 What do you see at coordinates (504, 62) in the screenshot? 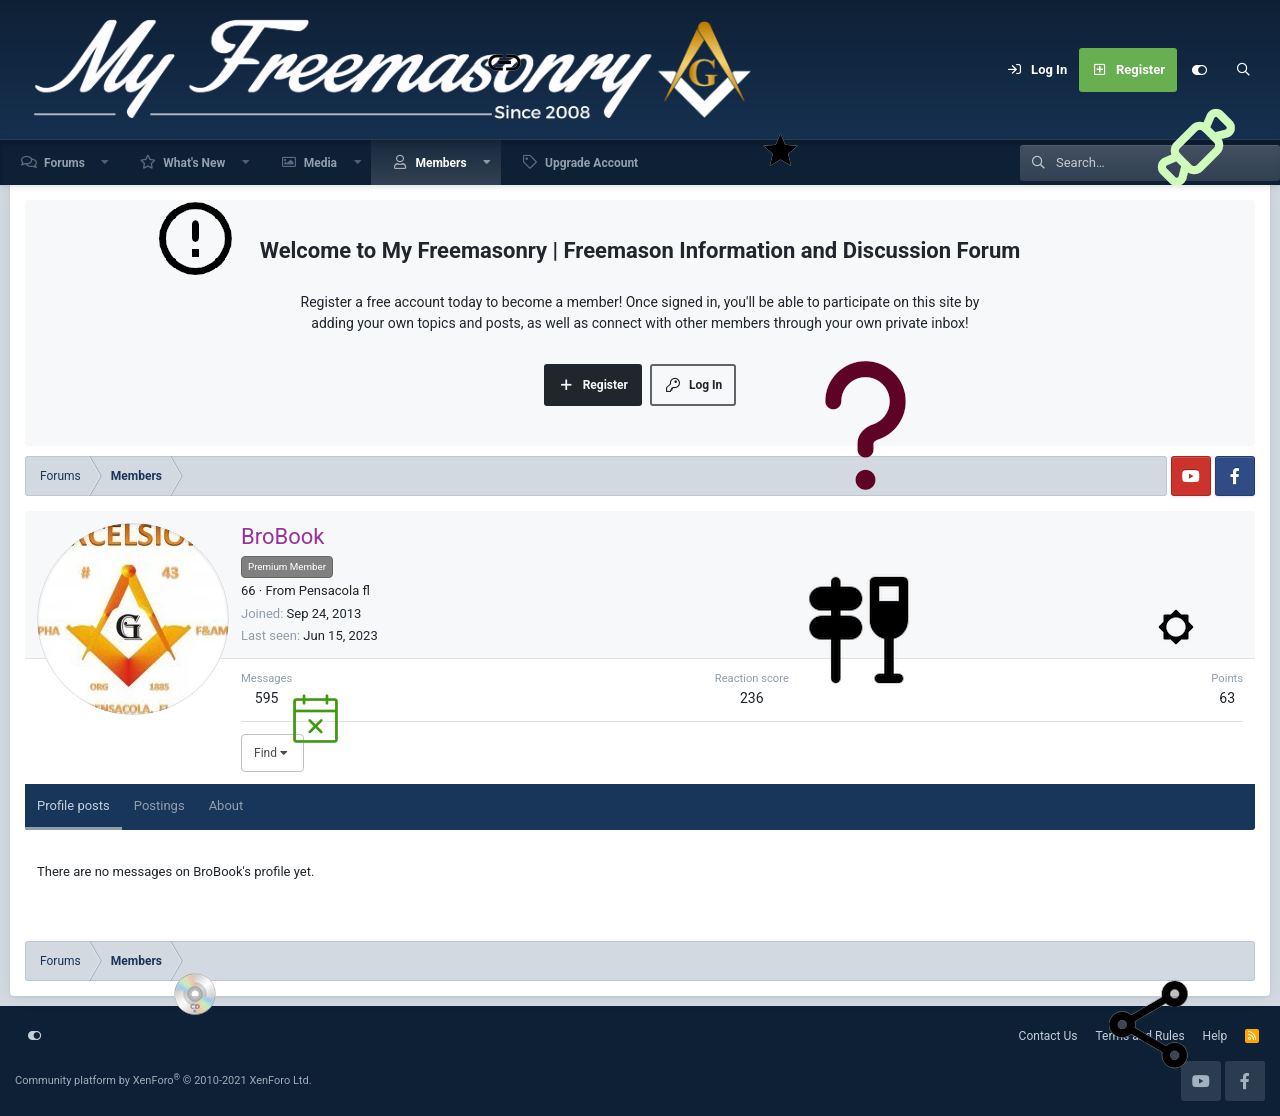
I see `copy or share a link` at bounding box center [504, 62].